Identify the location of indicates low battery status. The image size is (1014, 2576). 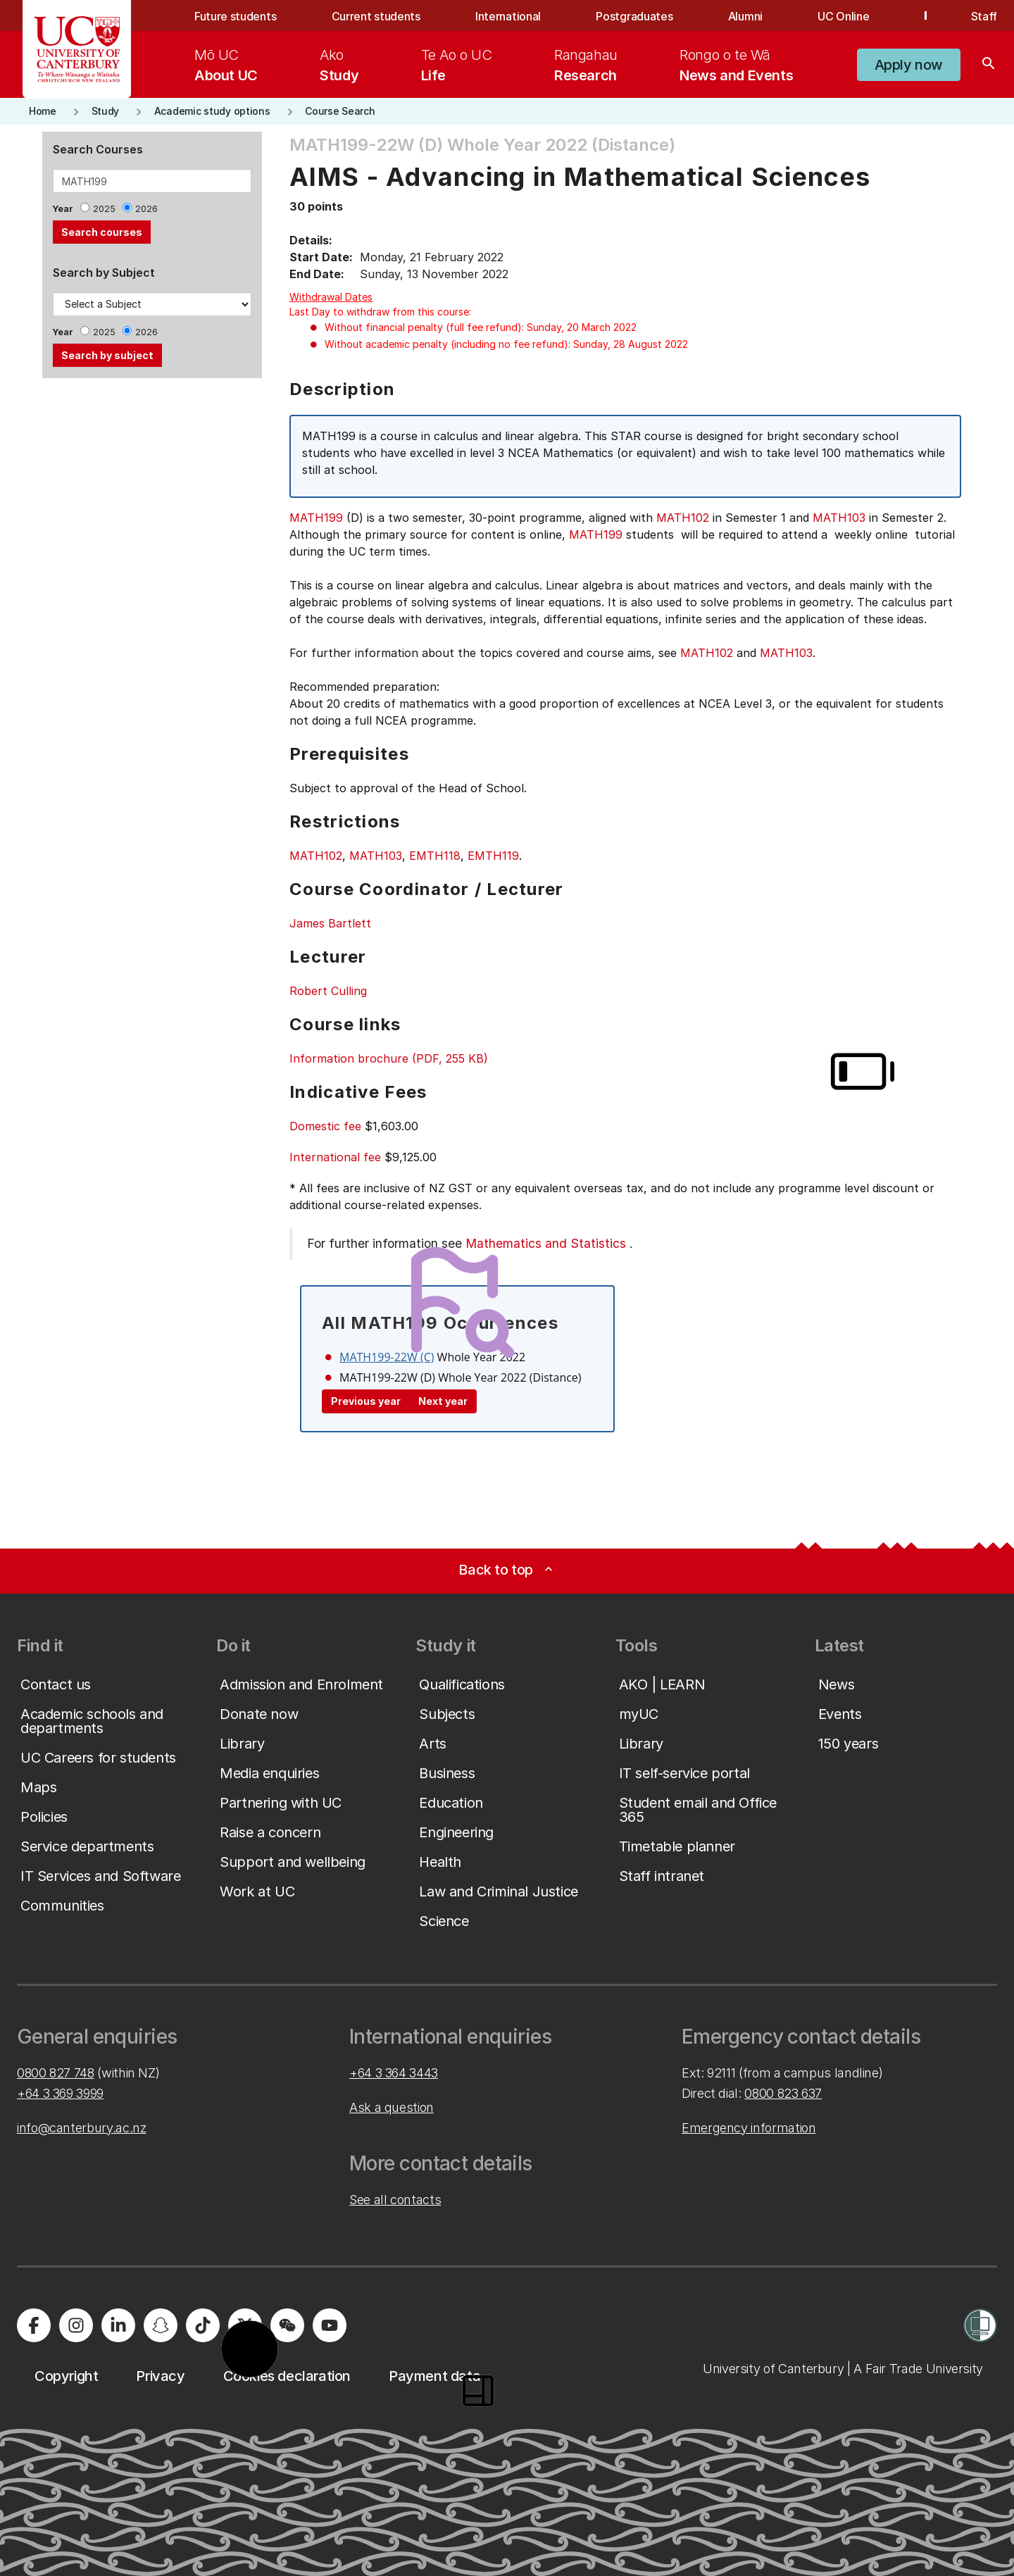
(861, 1071).